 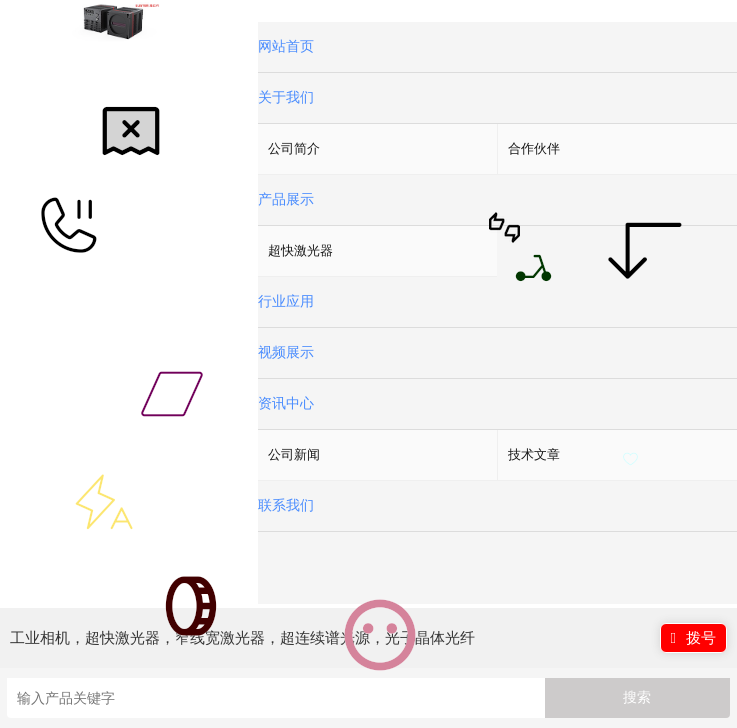 I want to click on select scooter as transportation mode, so click(x=533, y=269).